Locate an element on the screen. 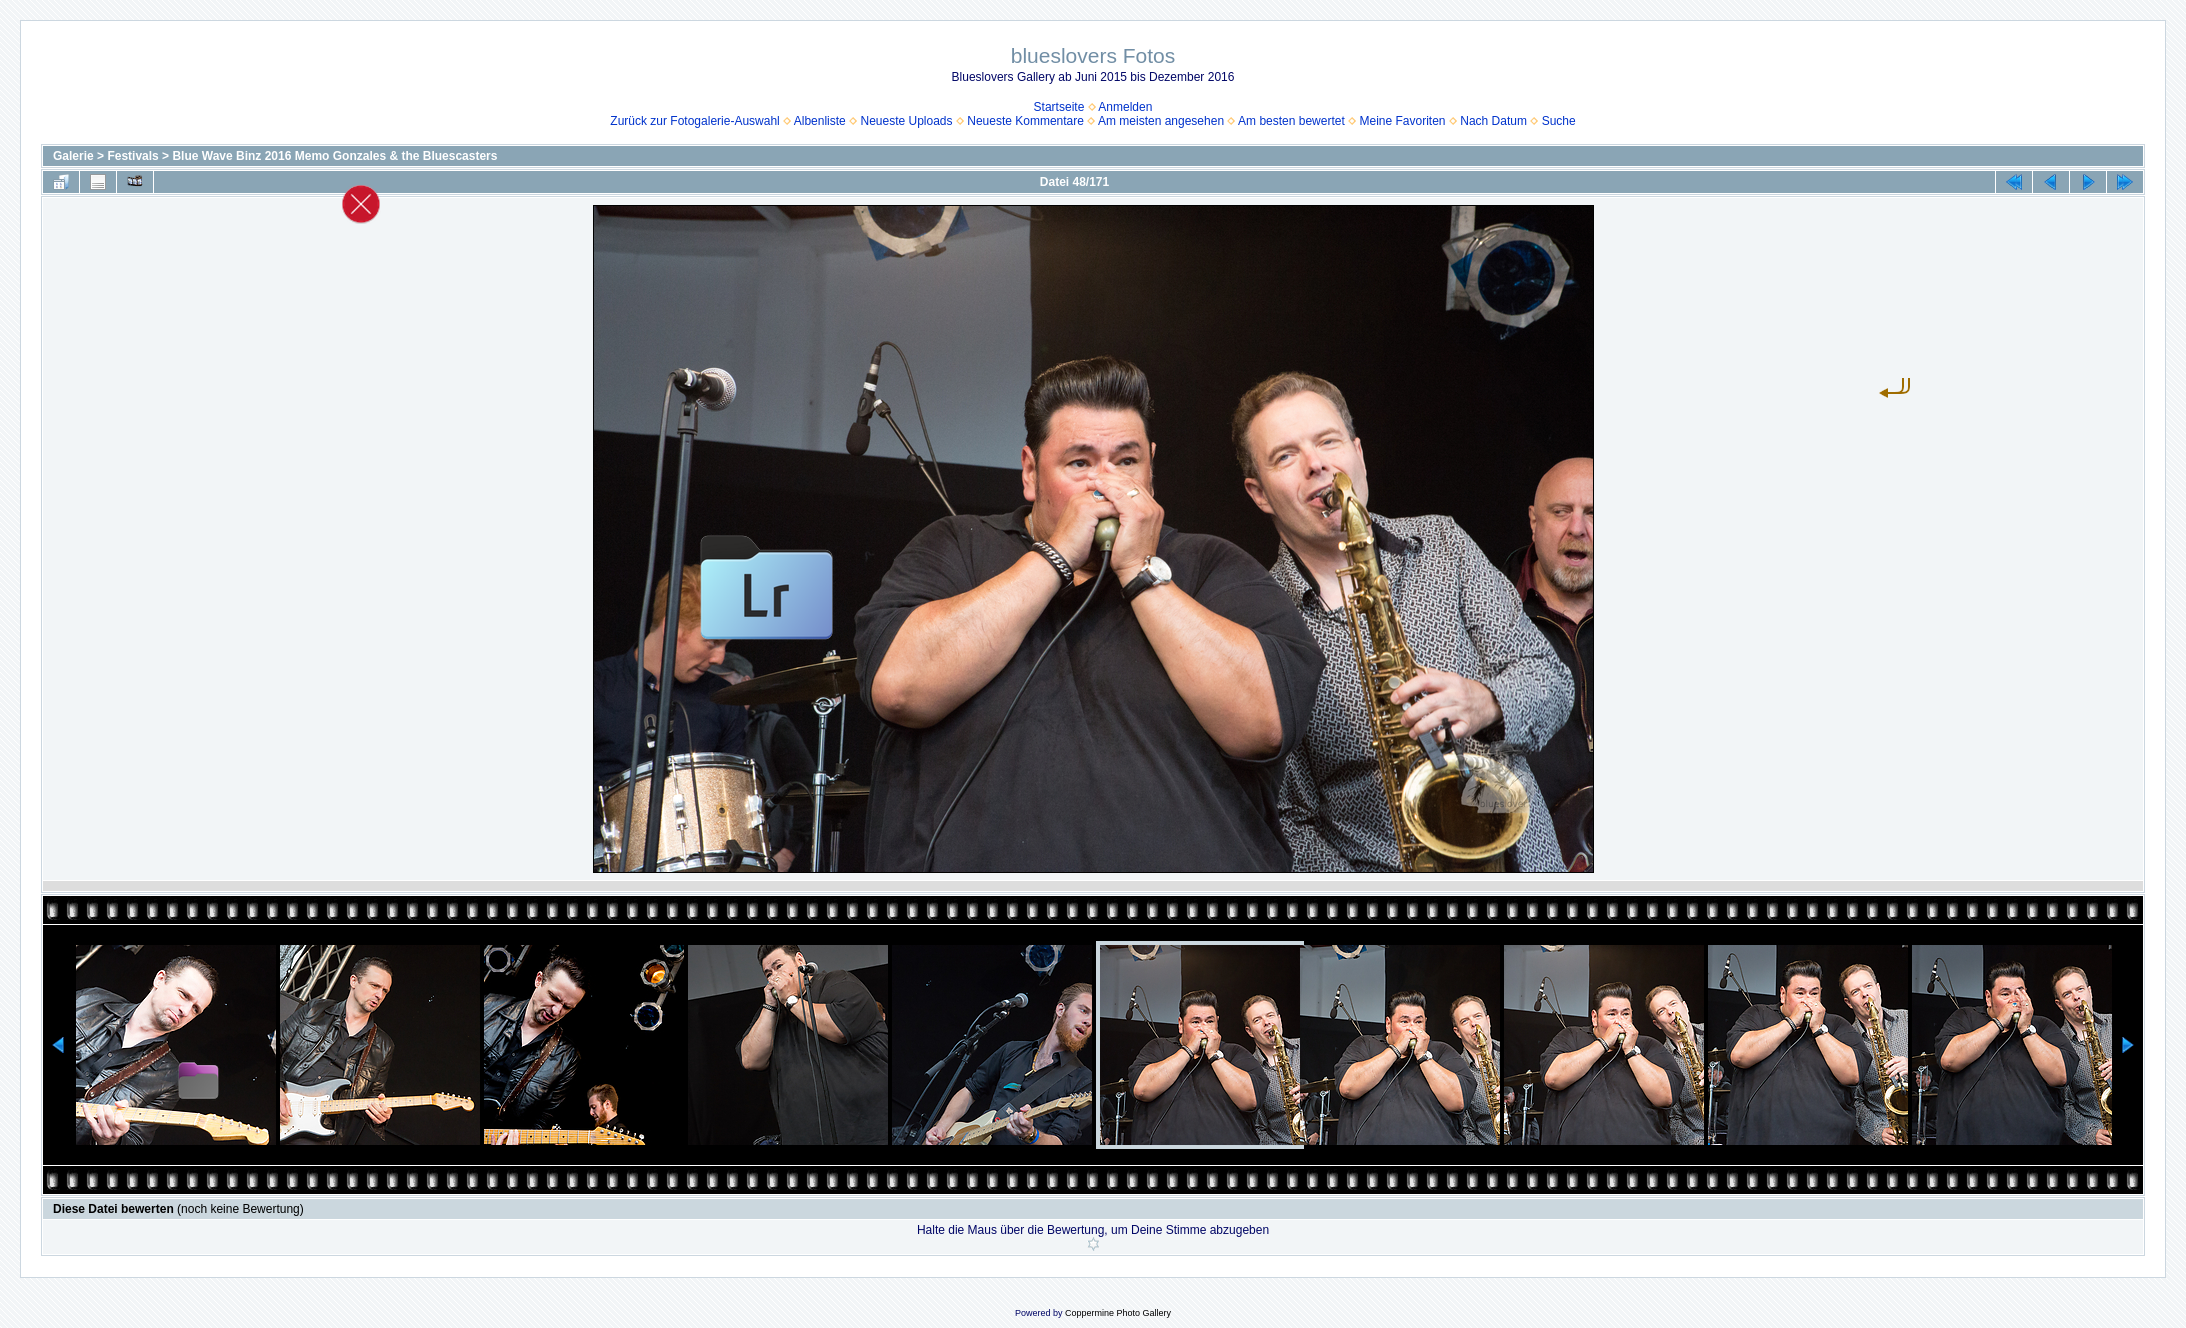 The height and width of the screenshot is (1328, 2186). indicates a sync error with a shared file or folder is located at coordinates (361, 204).